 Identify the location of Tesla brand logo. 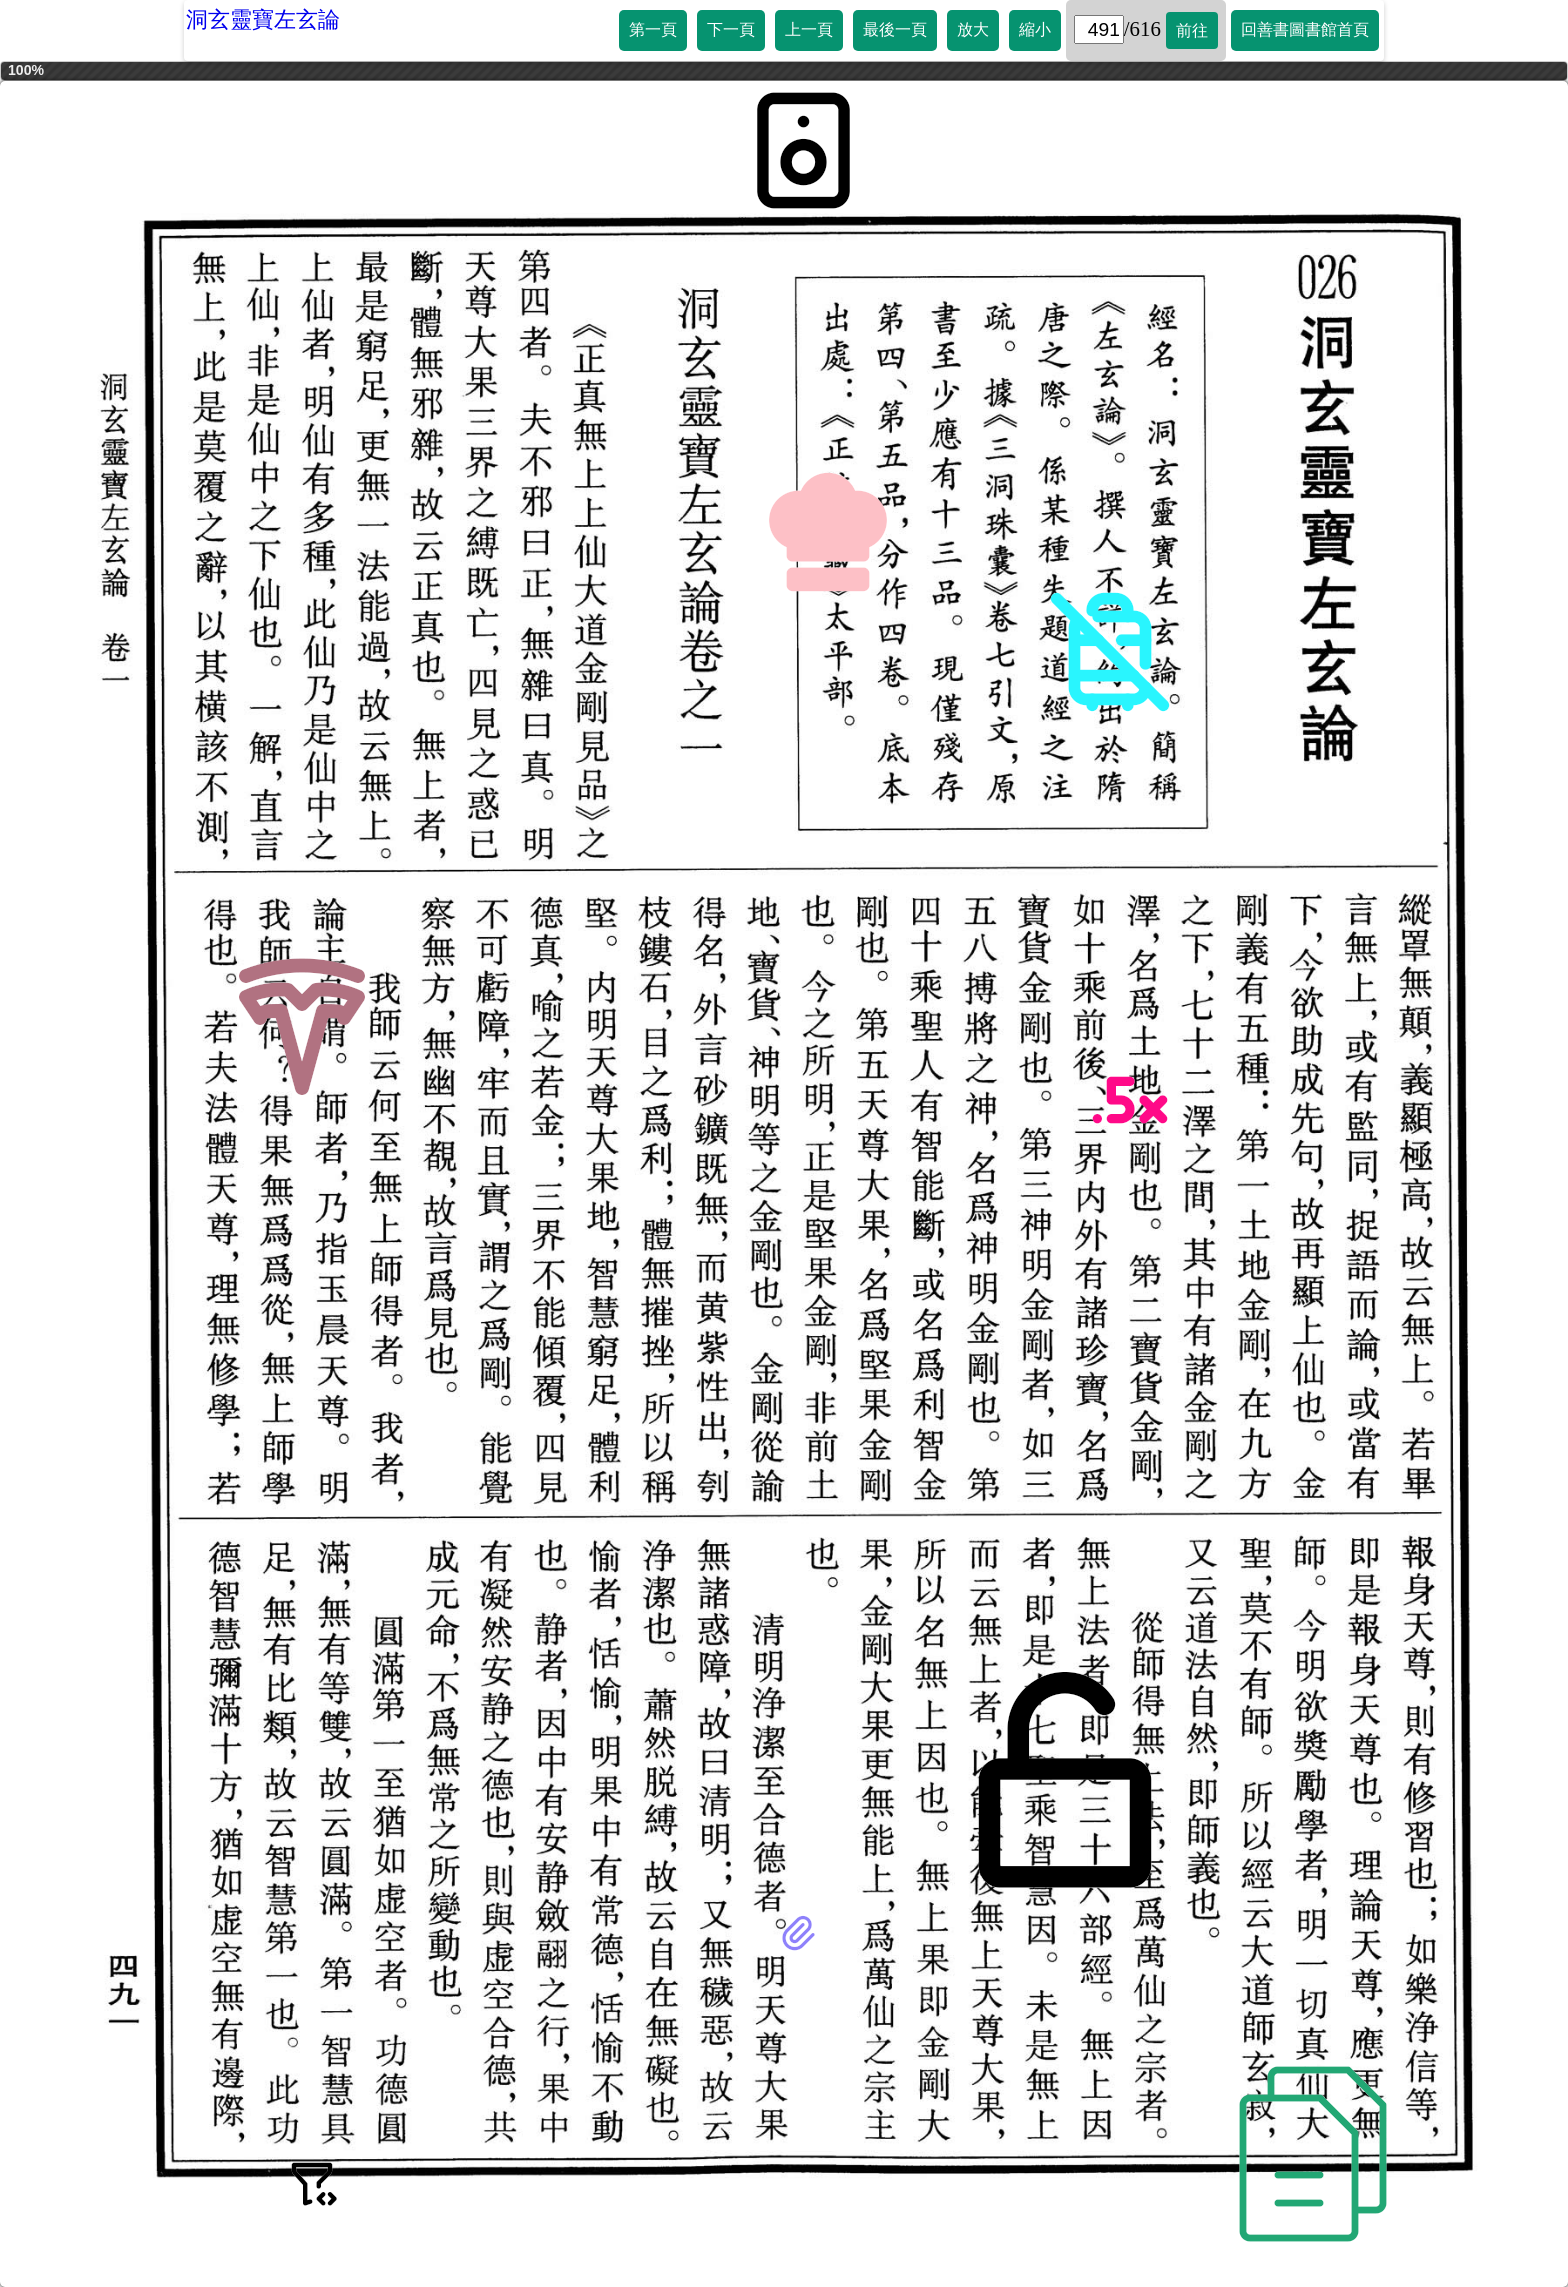
(302, 1025).